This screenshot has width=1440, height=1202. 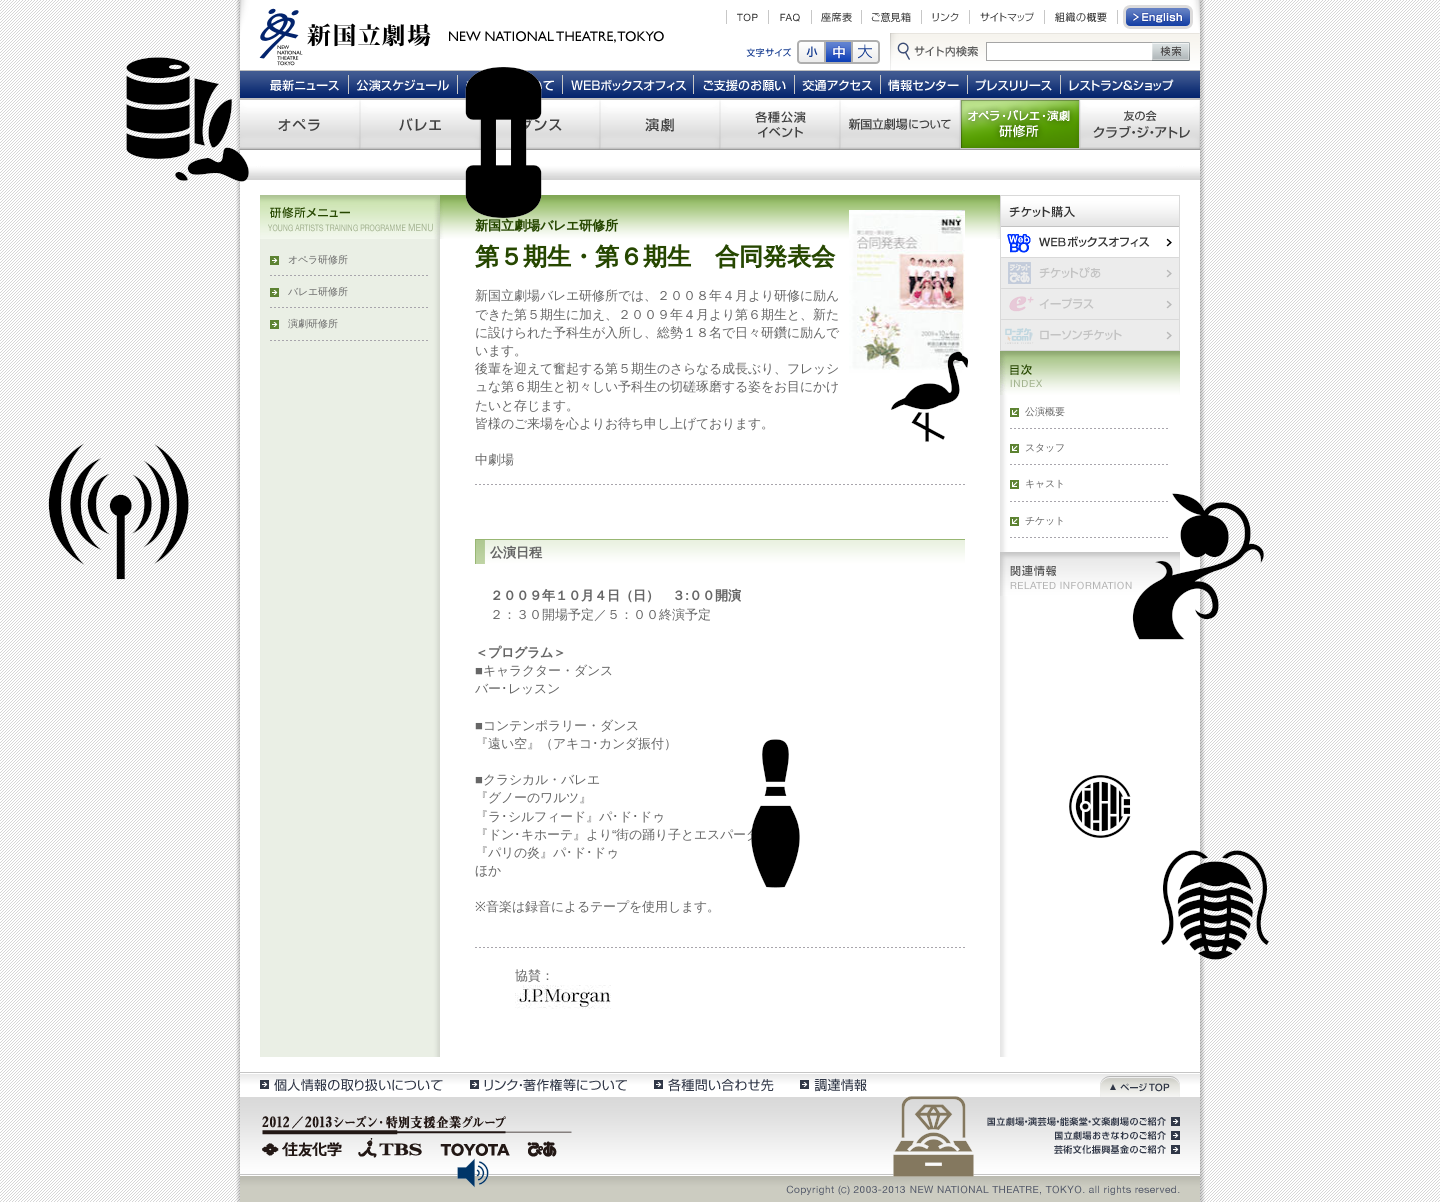 What do you see at coordinates (1215, 905) in the screenshot?
I see `trilobite fossil icon for a paleontology or natural history app` at bounding box center [1215, 905].